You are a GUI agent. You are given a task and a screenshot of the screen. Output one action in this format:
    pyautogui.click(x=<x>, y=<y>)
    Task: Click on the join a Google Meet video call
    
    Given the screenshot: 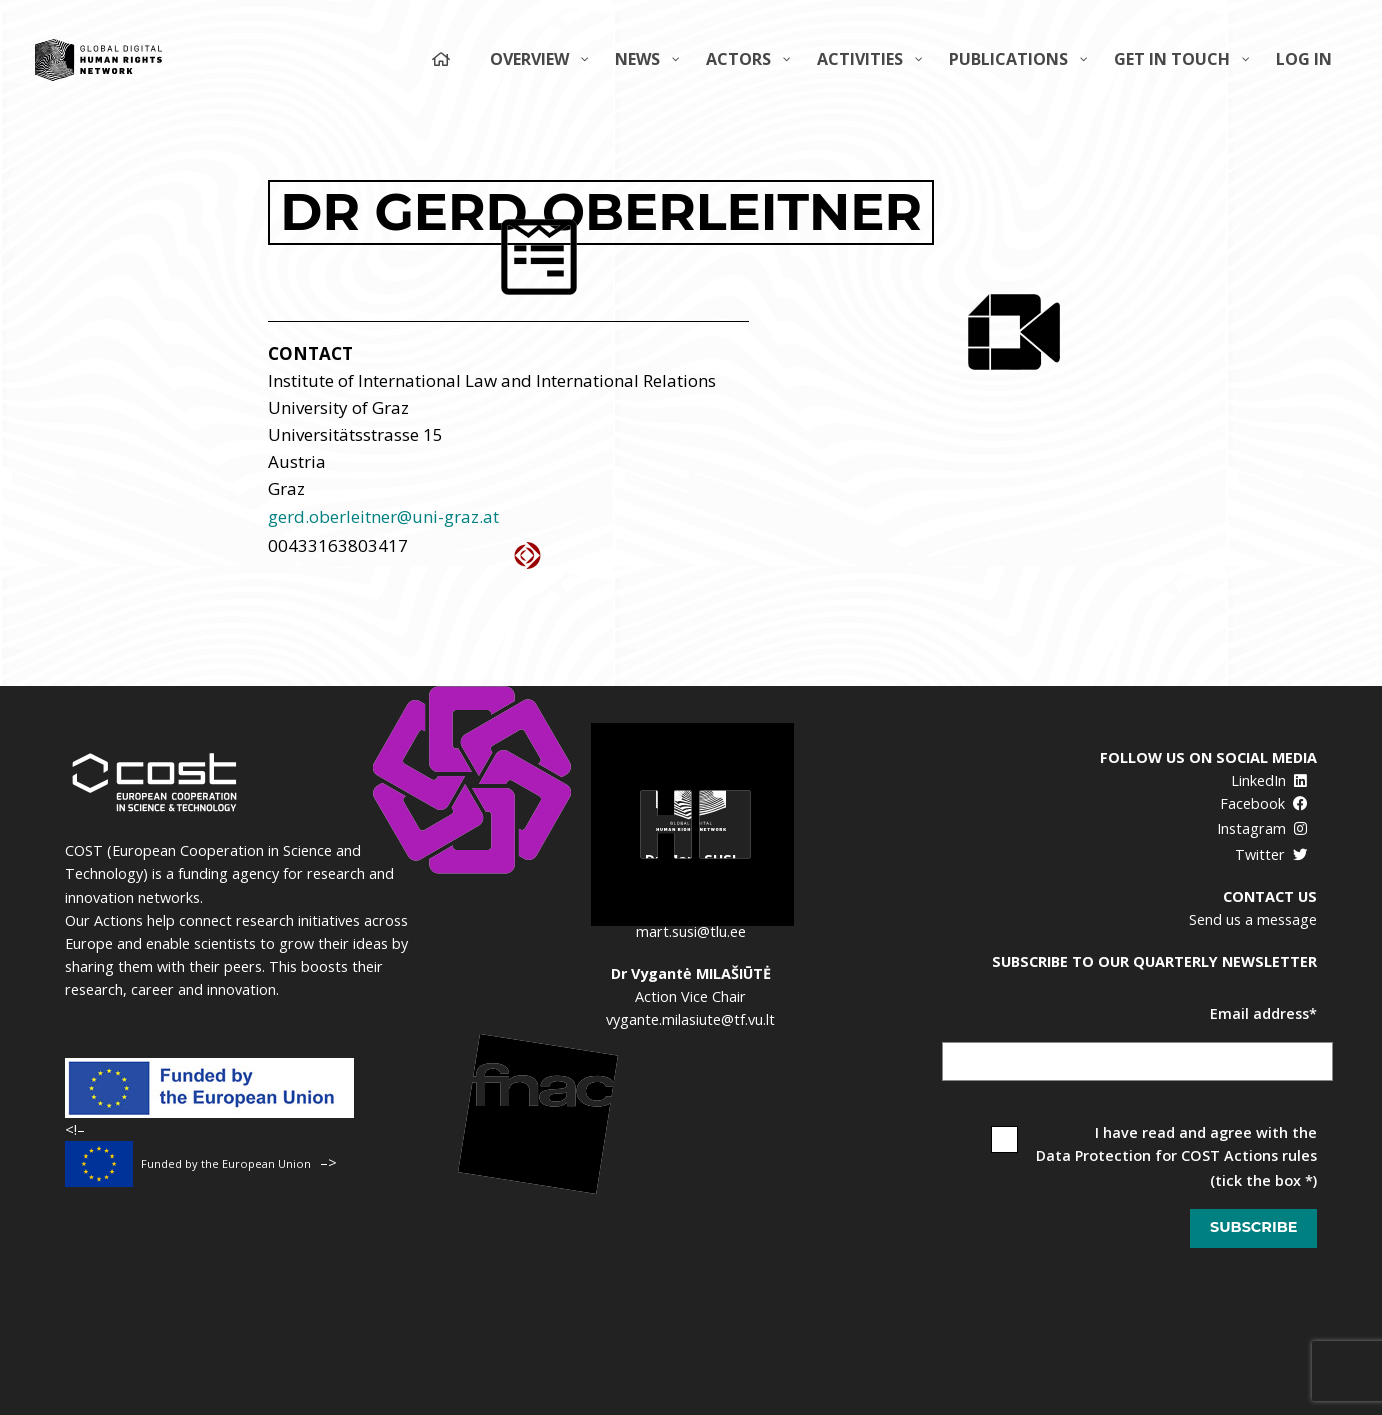 What is the action you would take?
    pyautogui.click(x=1014, y=332)
    